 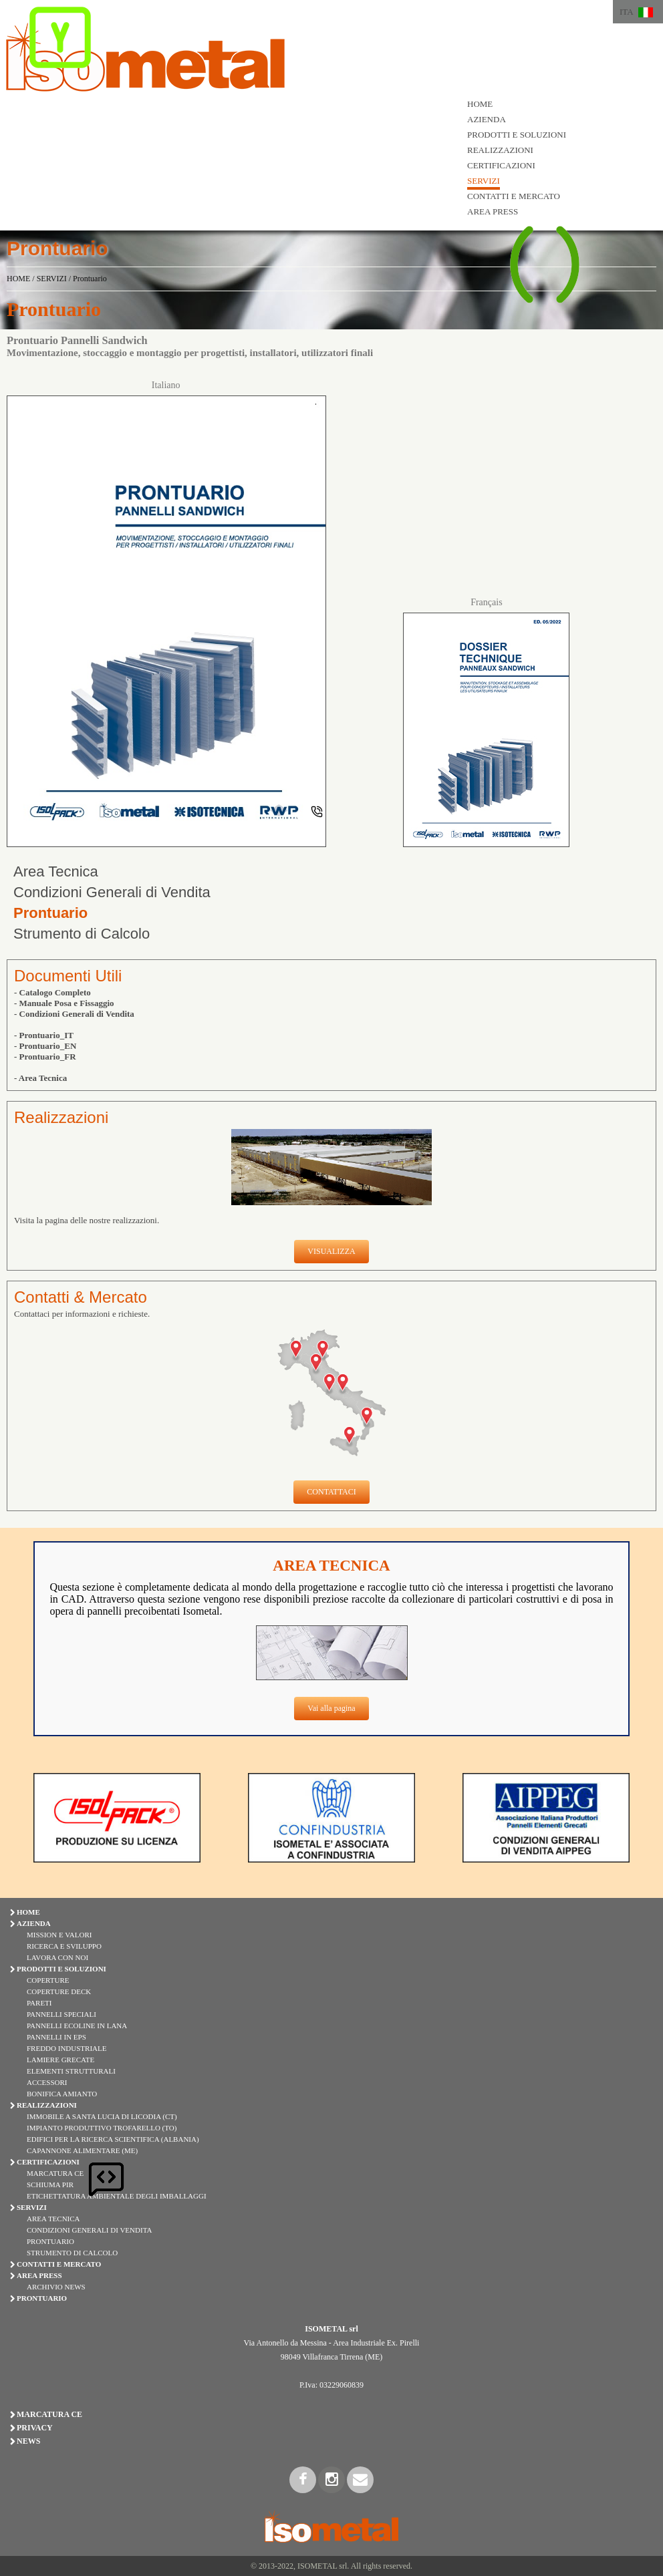 I want to click on indicates a keyboard key or shortcut for the letter Y, so click(x=60, y=37).